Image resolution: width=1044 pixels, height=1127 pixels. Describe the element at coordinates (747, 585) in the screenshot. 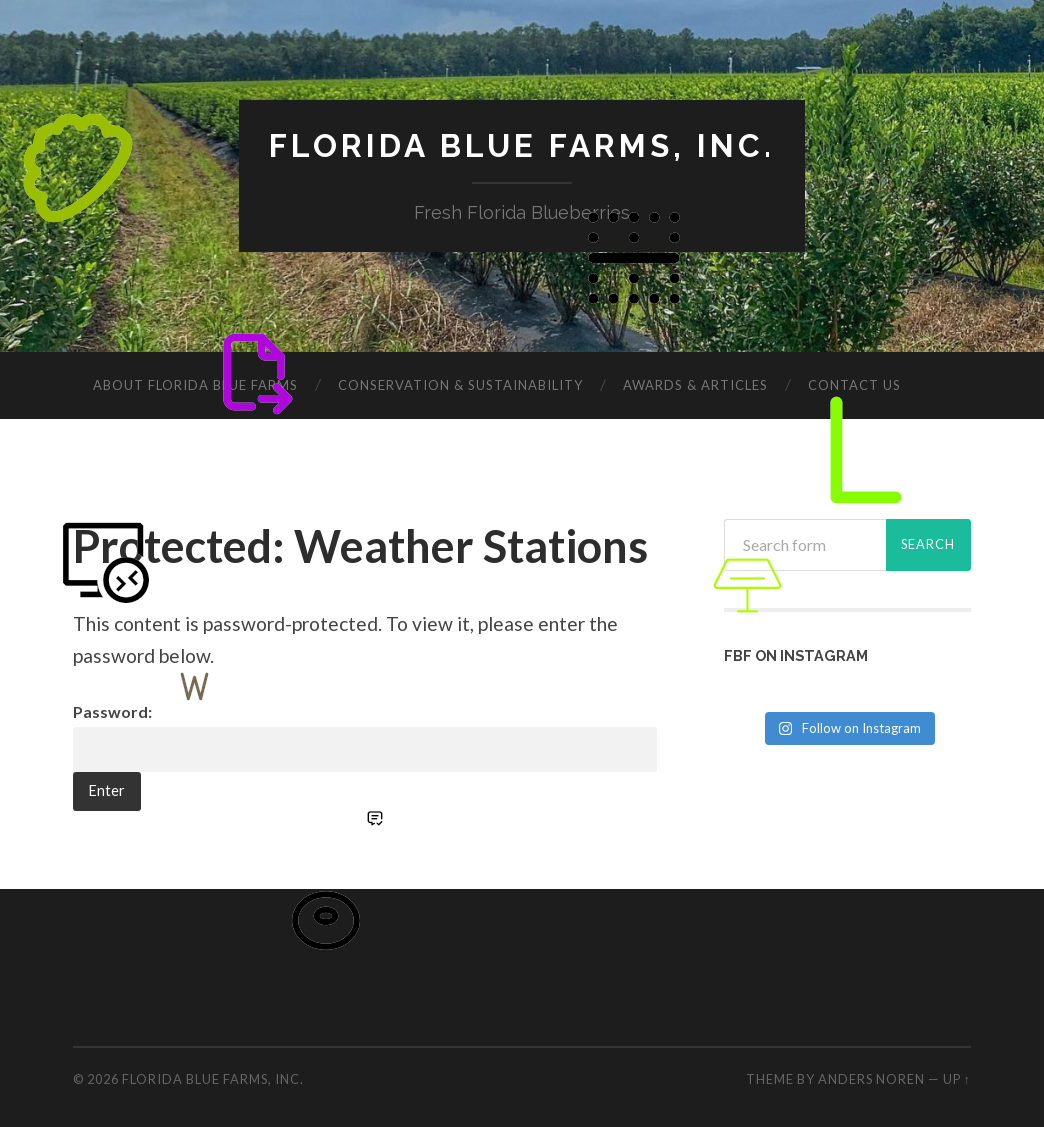

I see `access presentation mode` at that location.